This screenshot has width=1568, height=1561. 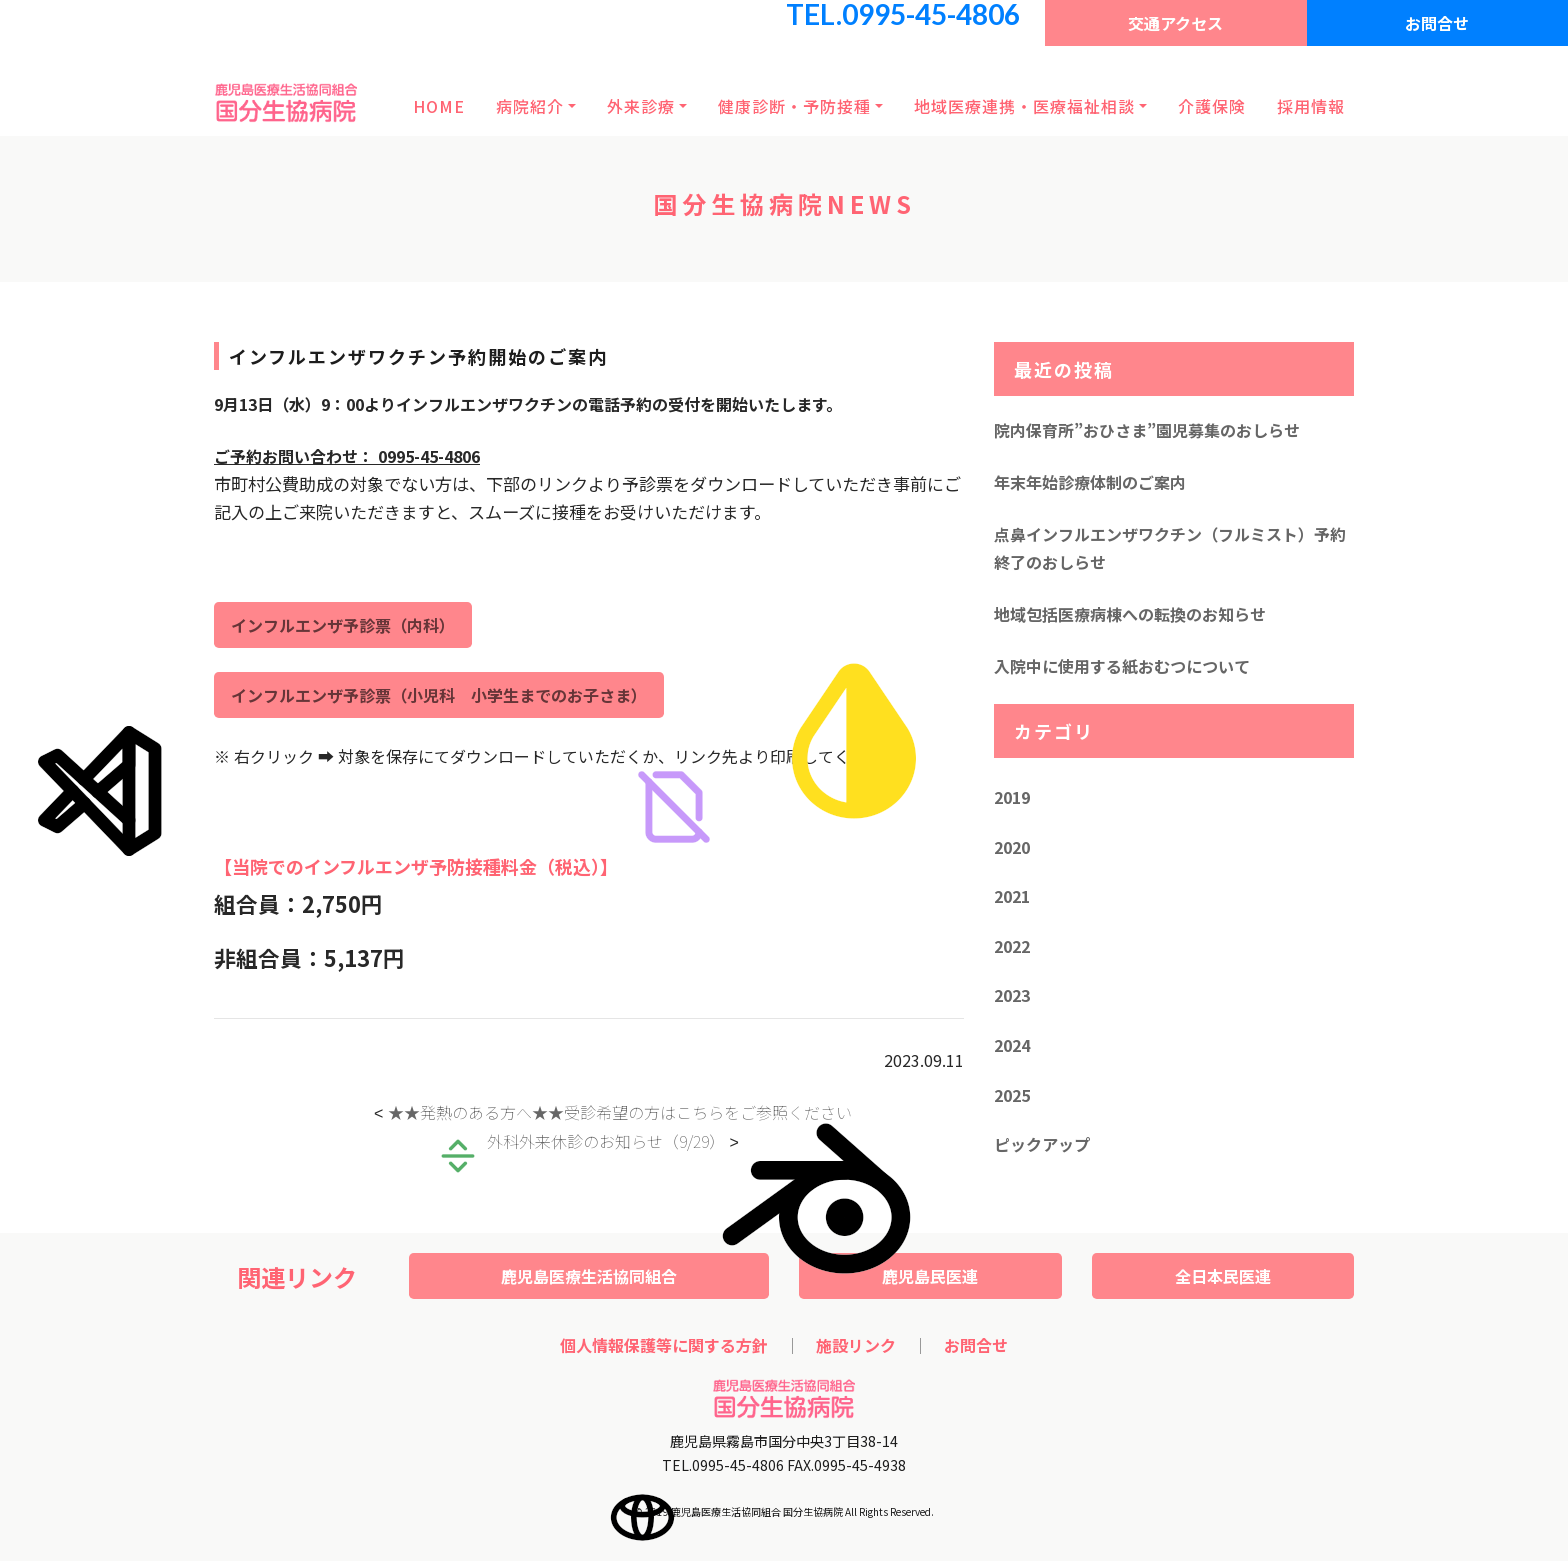 I want to click on file unavailable or inaccessible, so click(x=674, y=807).